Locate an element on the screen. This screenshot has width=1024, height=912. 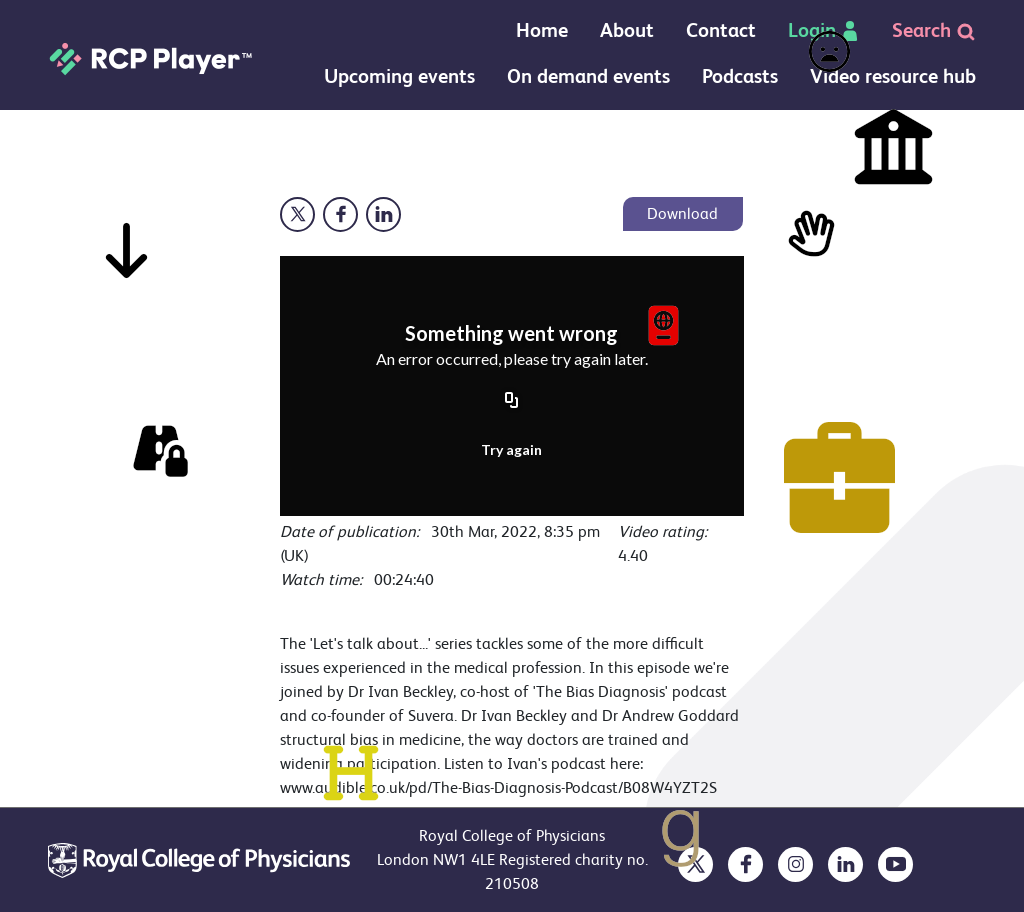
insert a heading or header text is located at coordinates (351, 773).